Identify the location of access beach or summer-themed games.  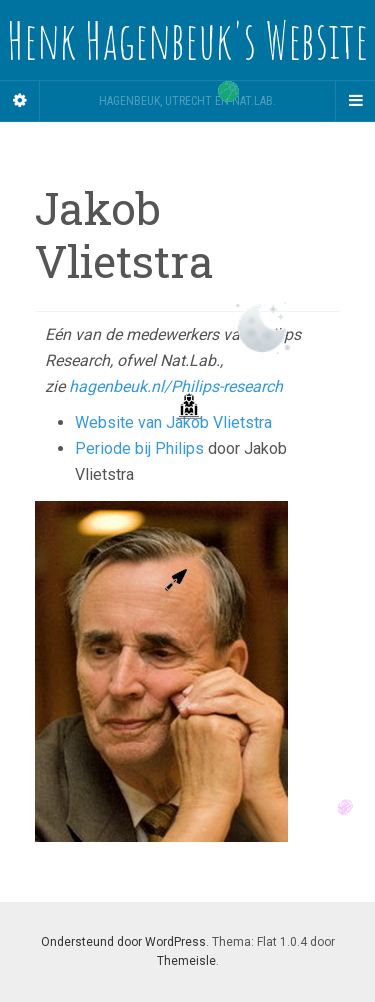
(228, 91).